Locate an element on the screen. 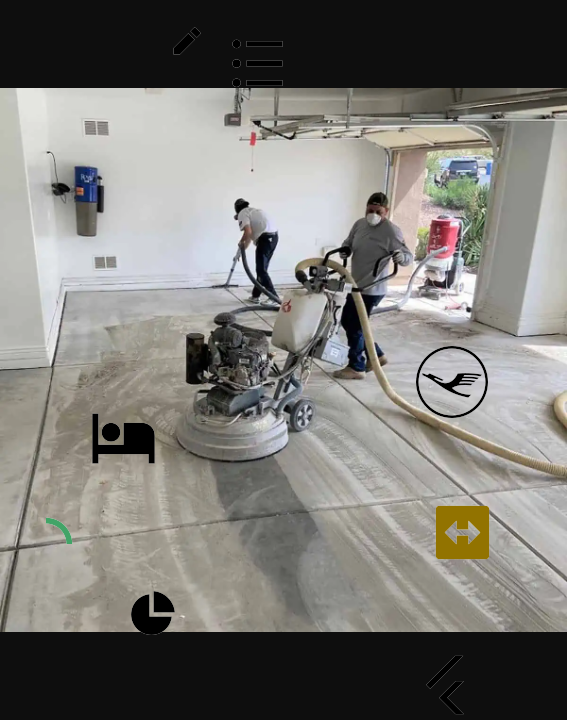  edit content or text is located at coordinates (187, 41).